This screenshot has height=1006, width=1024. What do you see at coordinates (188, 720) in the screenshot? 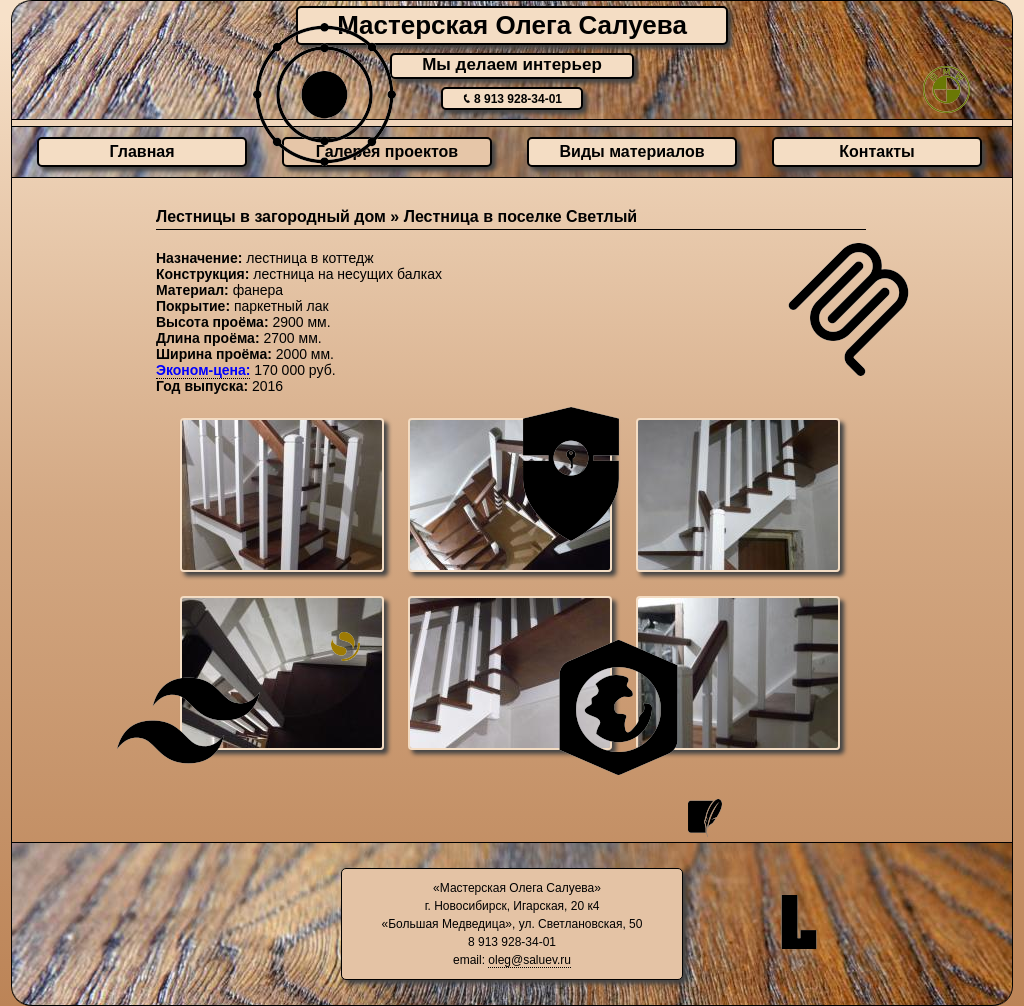
I see `tailwind css framework logo` at bounding box center [188, 720].